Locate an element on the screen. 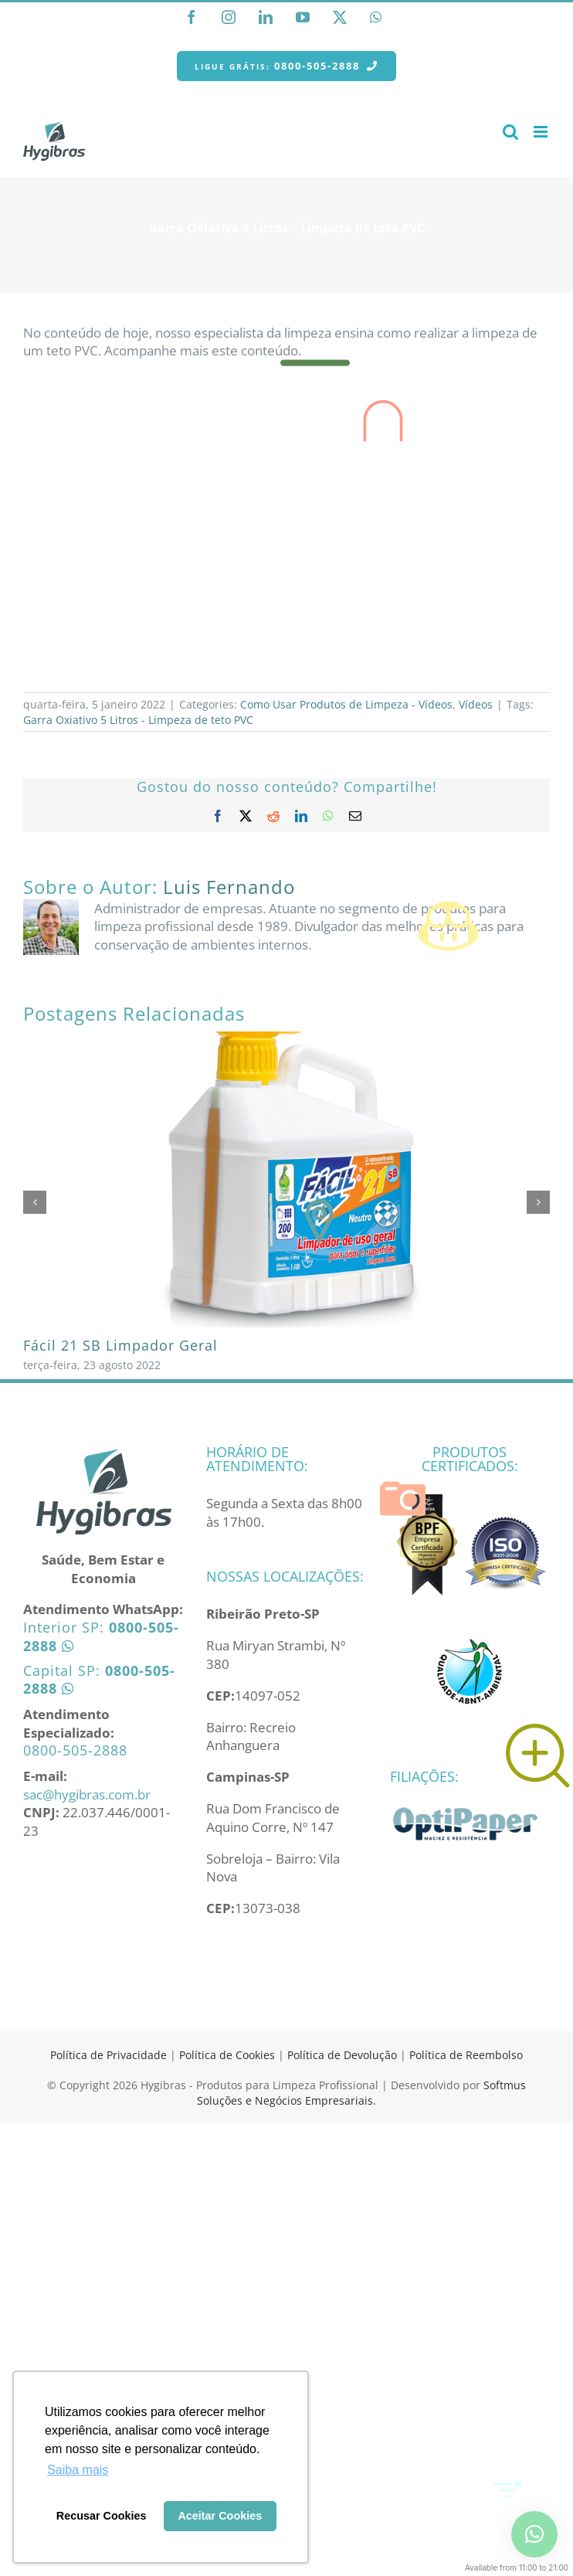 The width and height of the screenshot is (573, 2576). insert a horizontal divider line is located at coordinates (315, 364).